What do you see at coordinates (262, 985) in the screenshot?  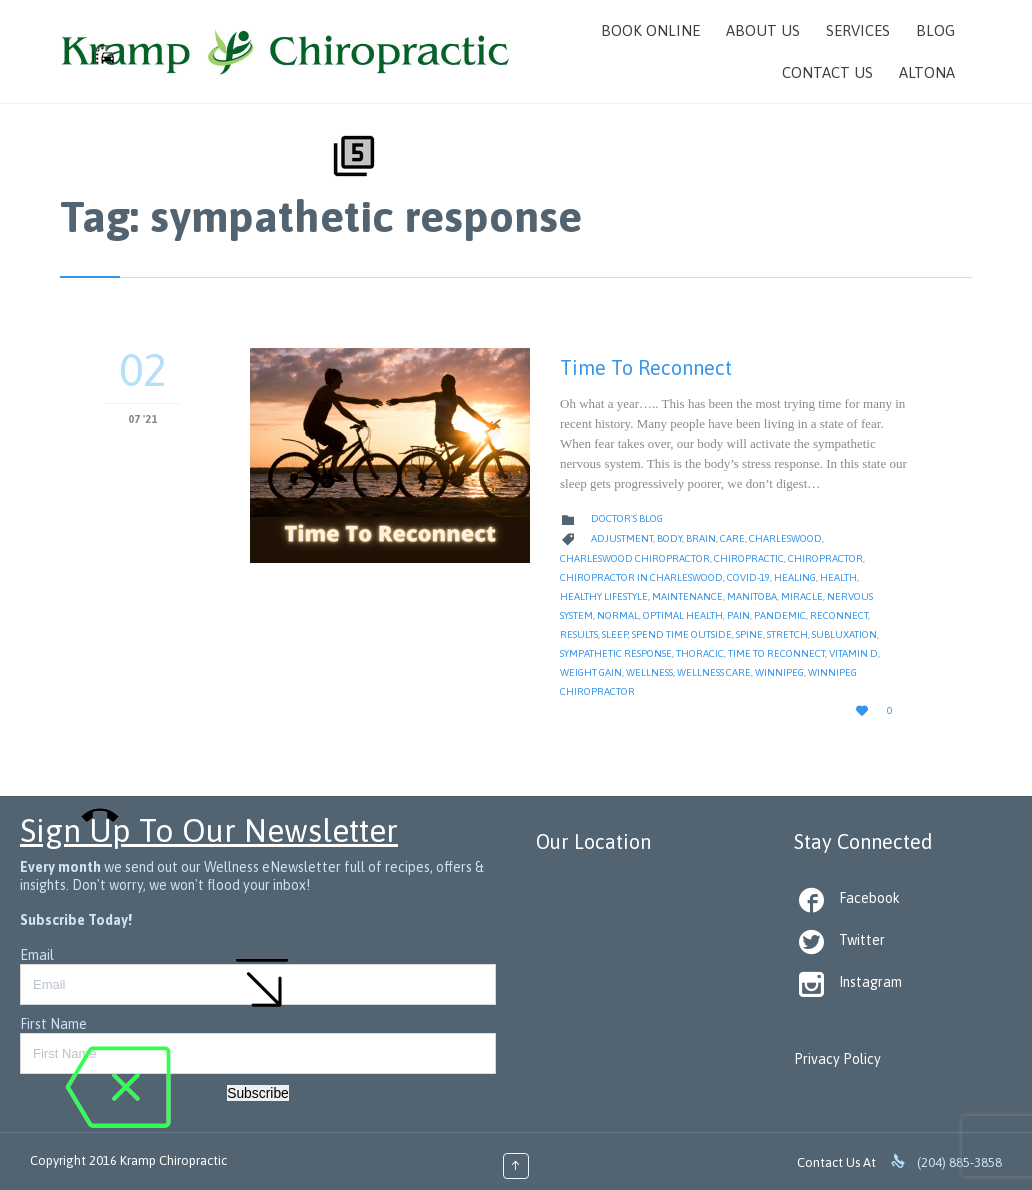 I see `move item to bottom-right corner` at bounding box center [262, 985].